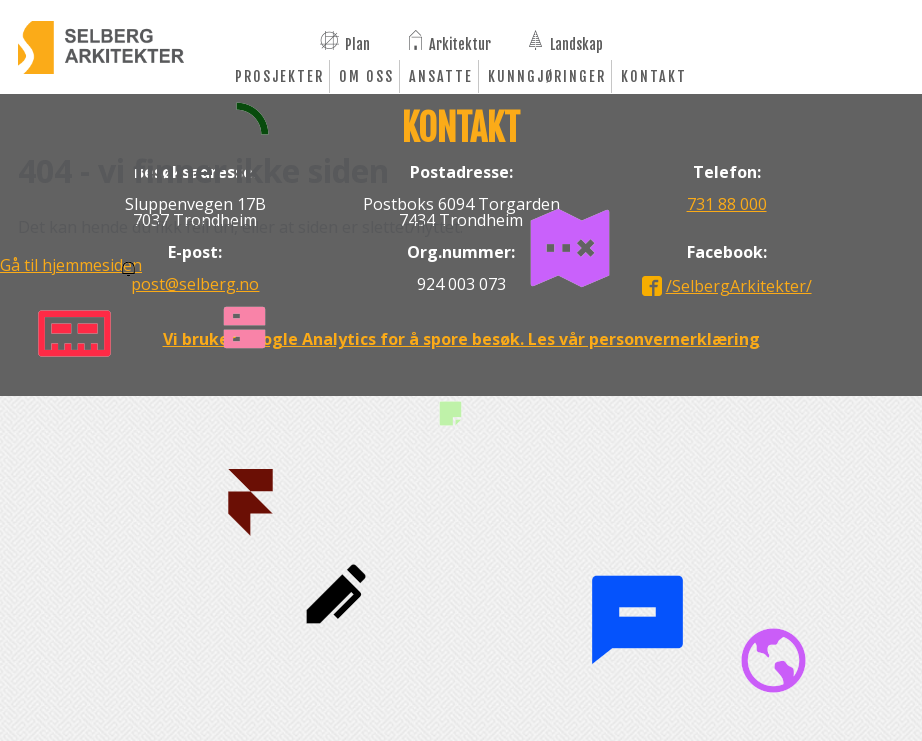 The width and height of the screenshot is (922, 741). Describe the element at coordinates (450, 413) in the screenshot. I see `view document or file` at that location.